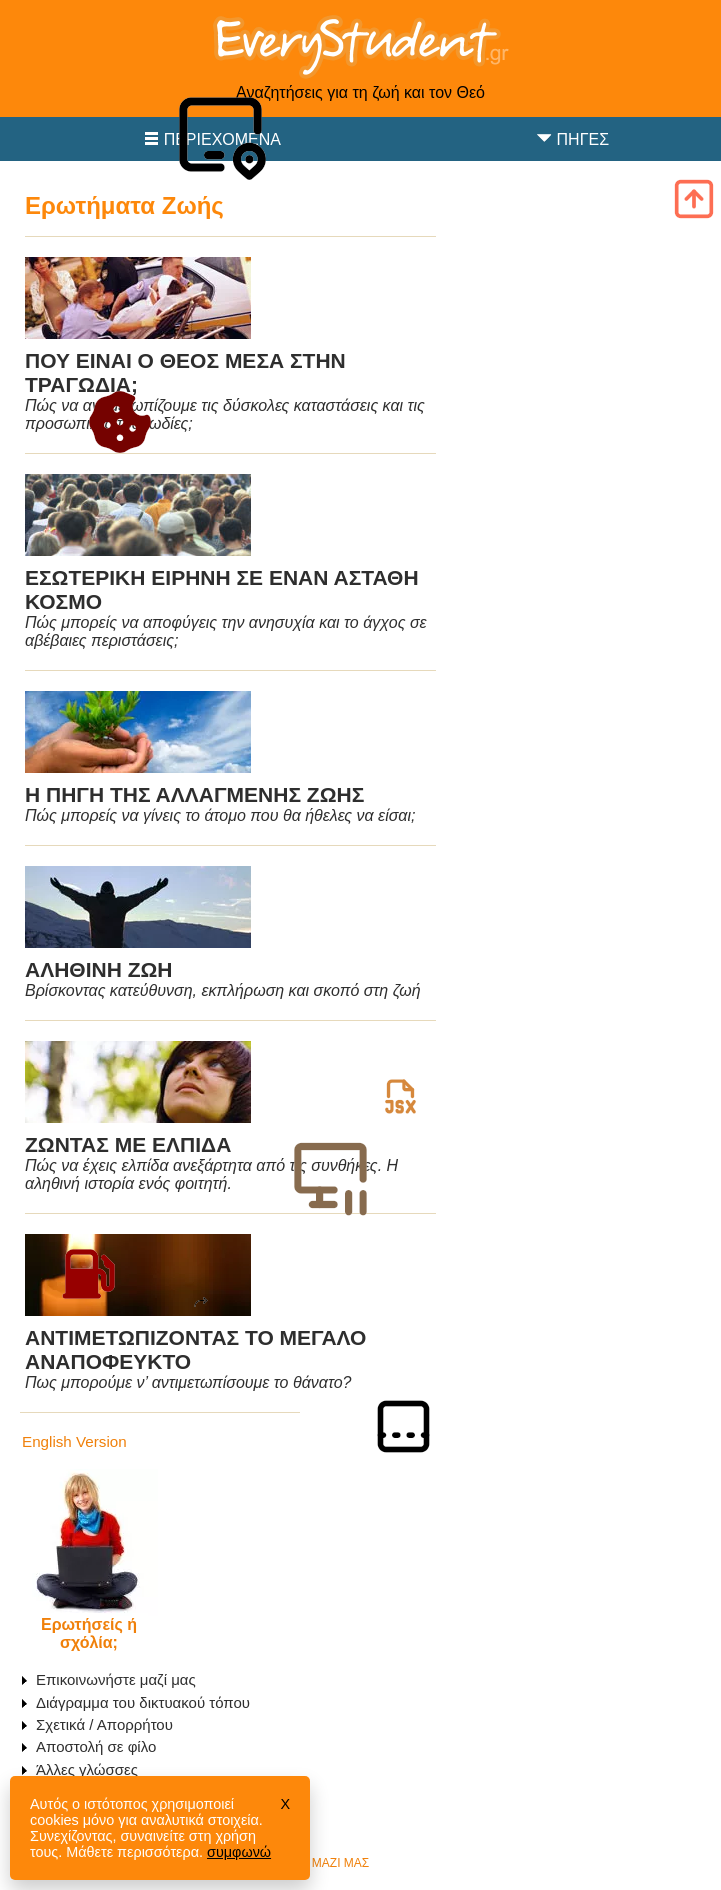 The image size is (721, 1890). What do you see at coordinates (220, 134) in the screenshot?
I see `pin a location on tablet display` at bounding box center [220, 134].